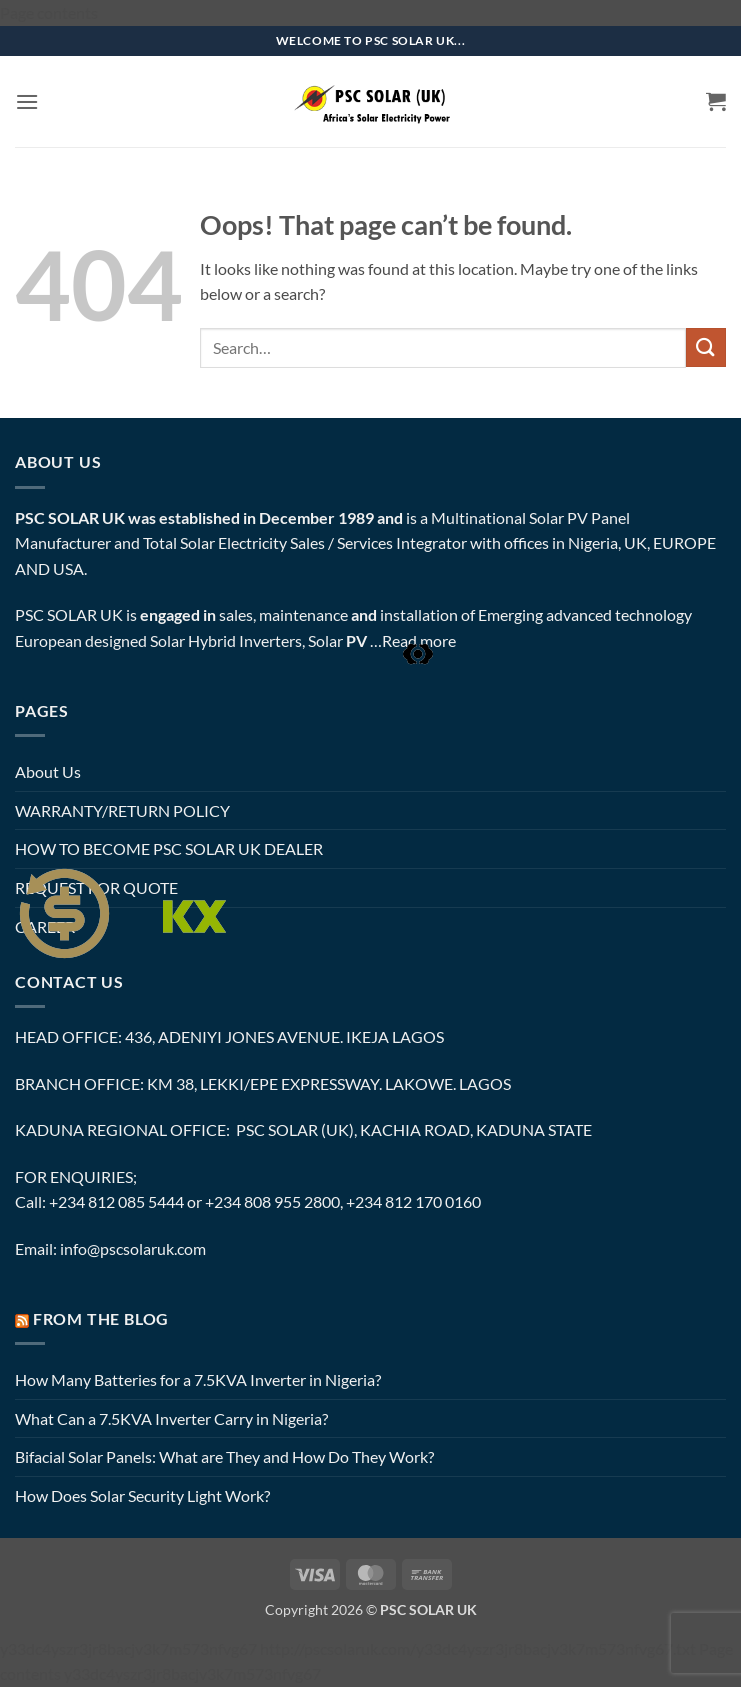 The image size is (741, 1687). What do you see at coordinates (418, 654) in the screenshot?
I see `cloudcannon logo` at bounding box center [418, 654].